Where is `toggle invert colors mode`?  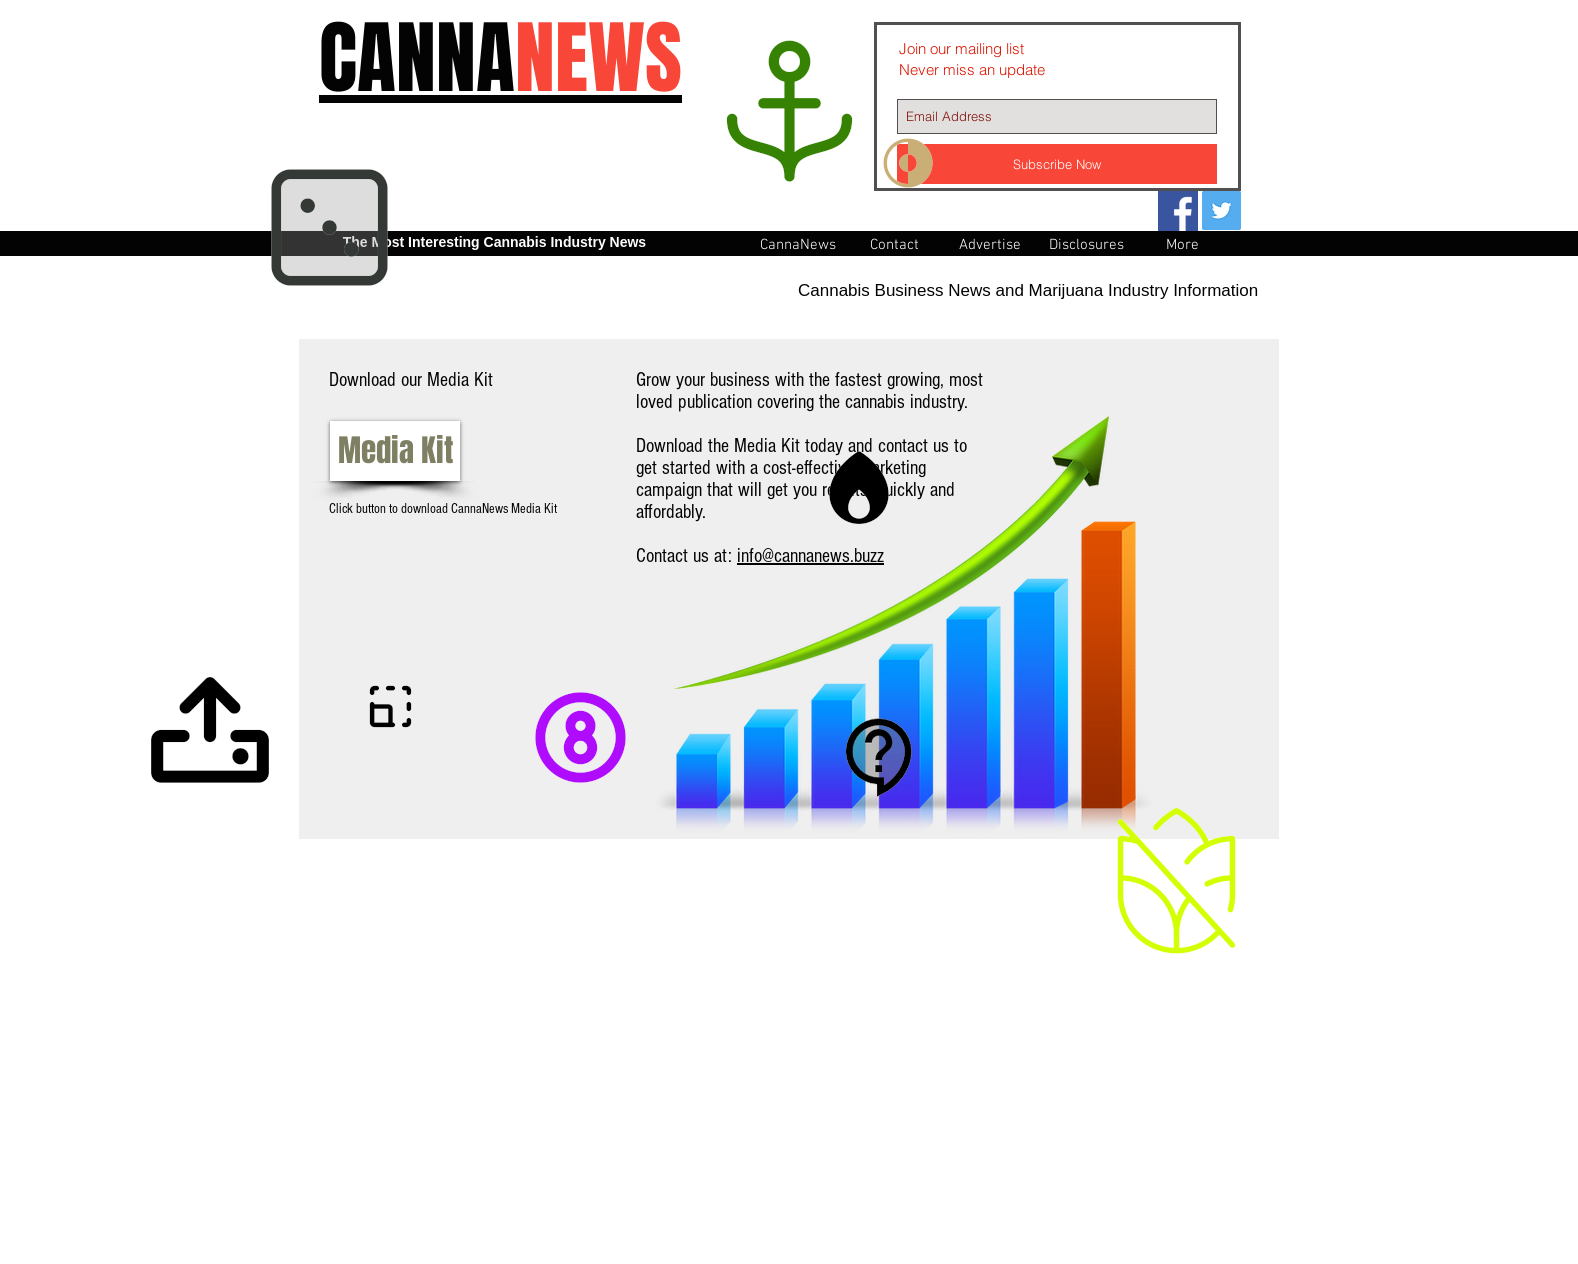
toggle invert colors mode is located at coordinates (908, 163).